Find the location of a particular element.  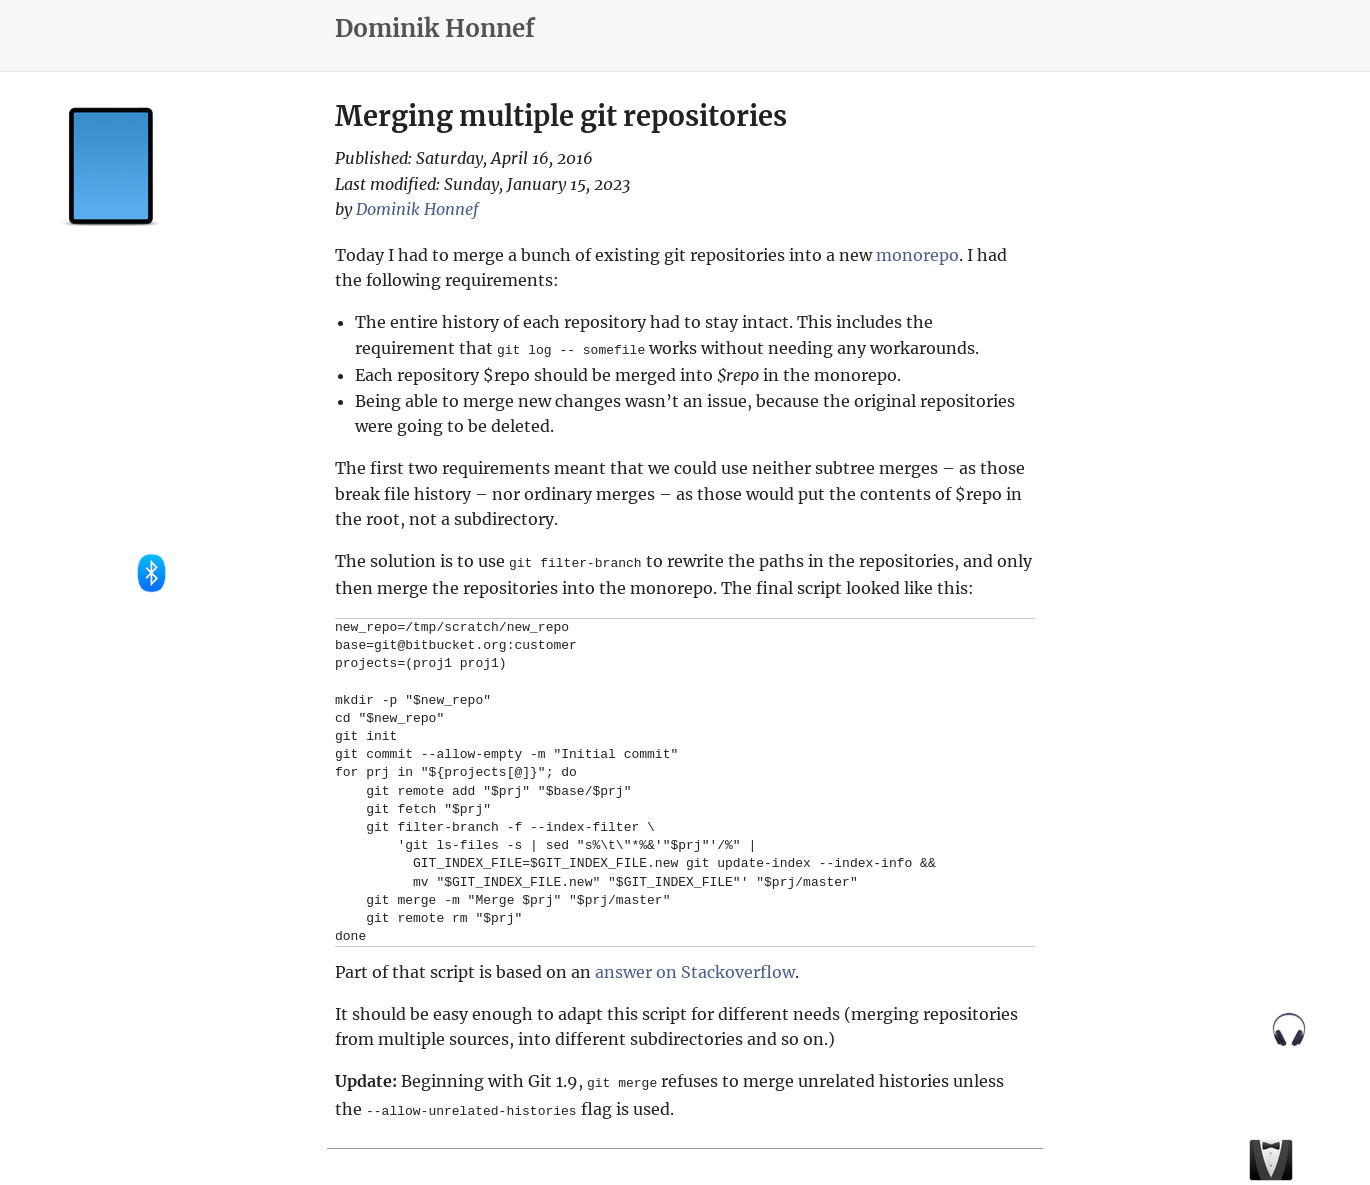

manage bluetooth connections and devices is located at coordinates (152, 573).